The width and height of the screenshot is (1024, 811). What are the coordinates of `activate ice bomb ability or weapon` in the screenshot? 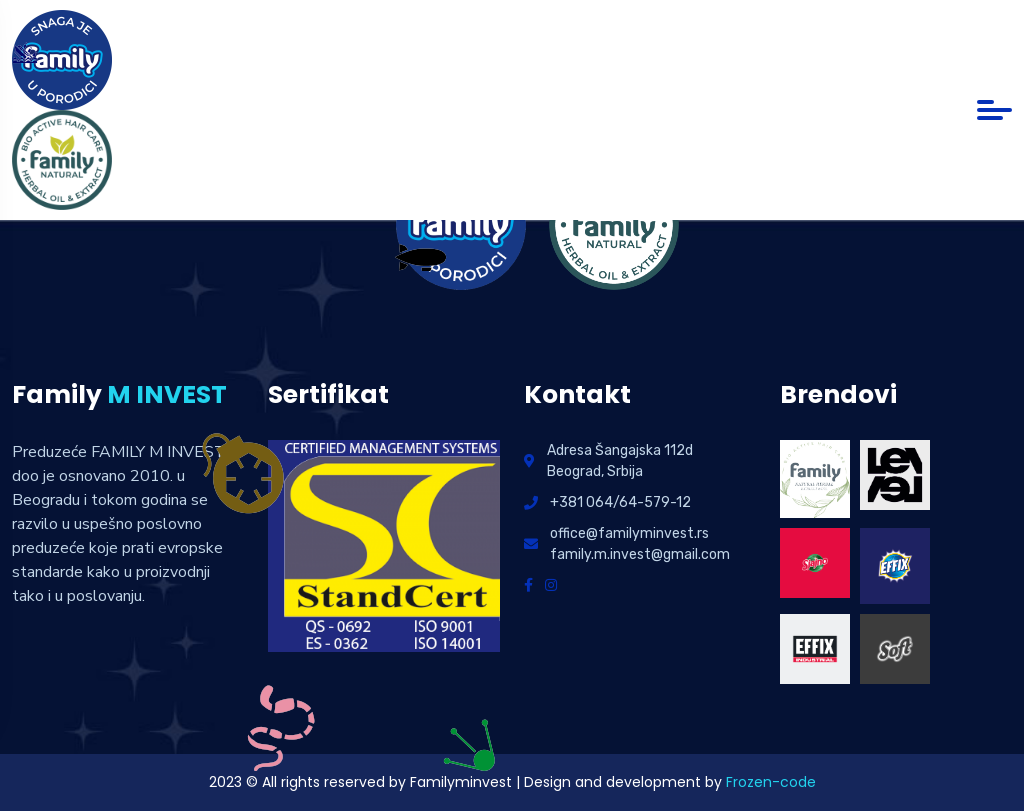 It's located at (243, 473).